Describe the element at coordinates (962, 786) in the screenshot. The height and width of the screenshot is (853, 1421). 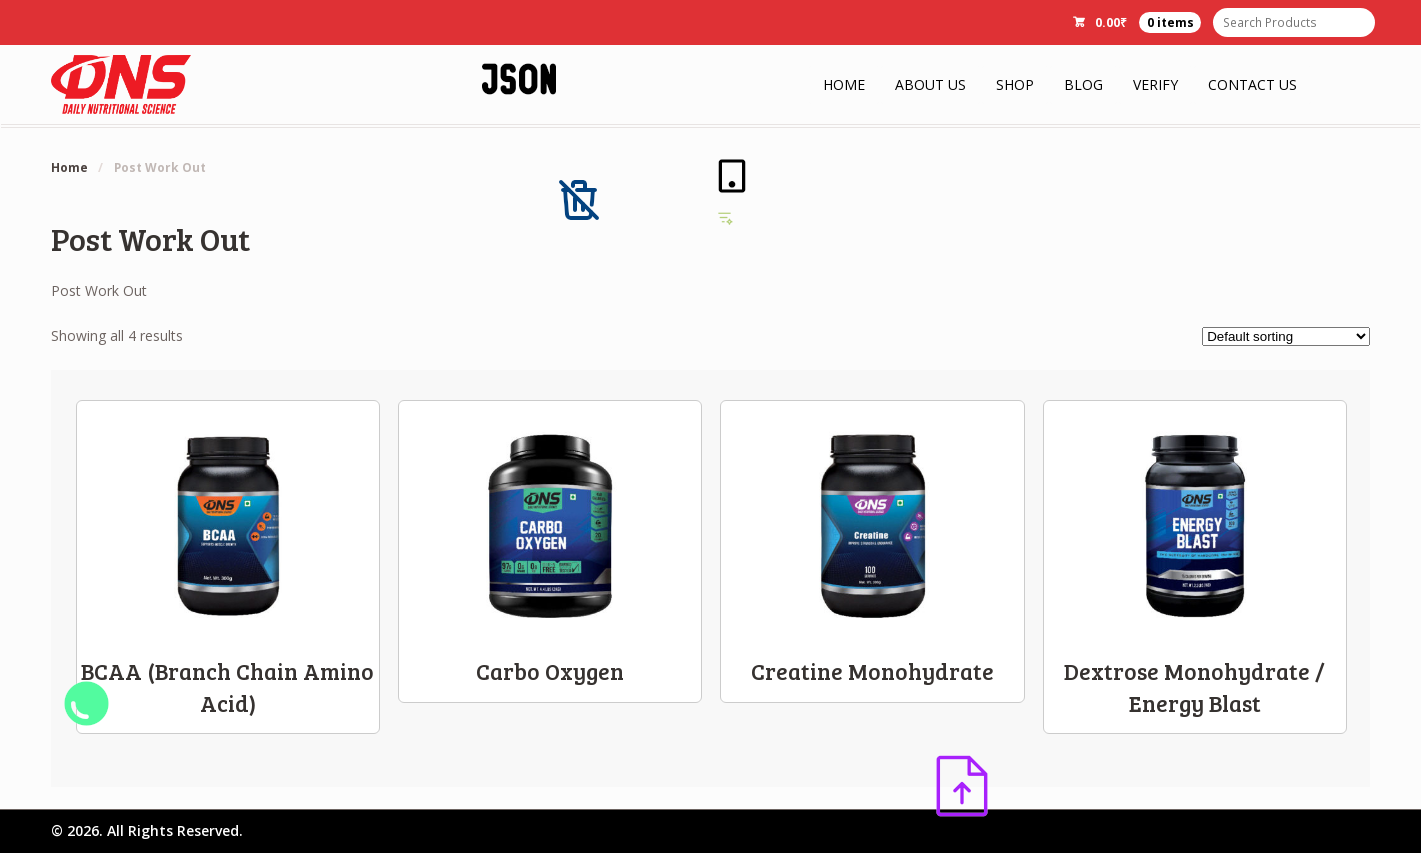
I see `upload a file` at that location.